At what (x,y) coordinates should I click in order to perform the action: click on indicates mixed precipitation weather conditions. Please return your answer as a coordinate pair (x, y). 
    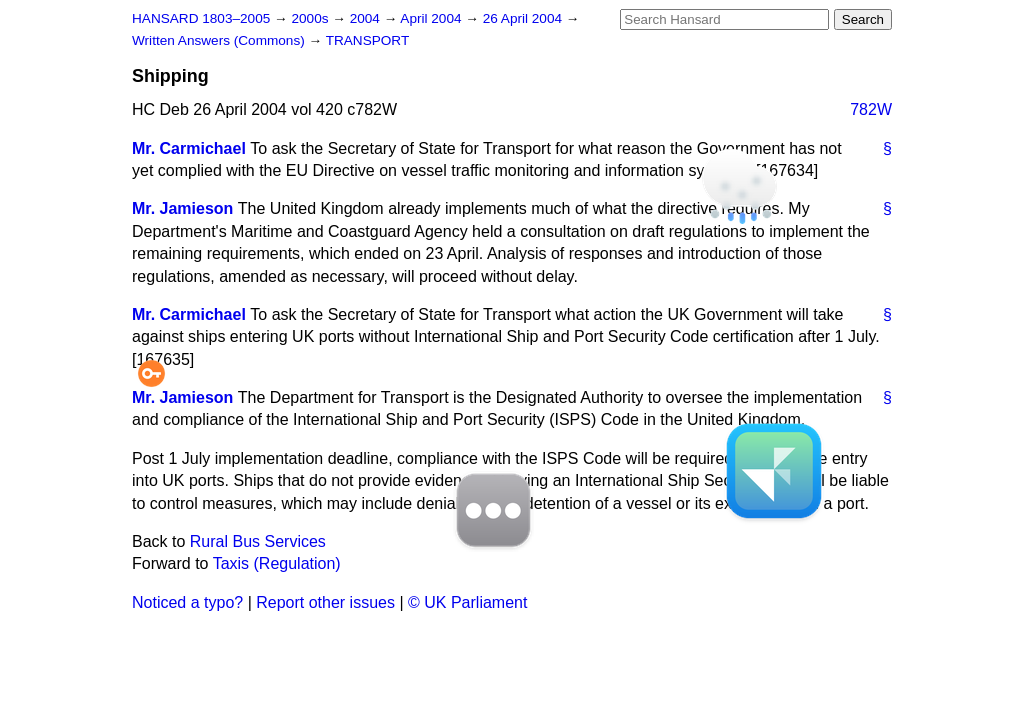
    Looking at the image, I should click on (739, 186).